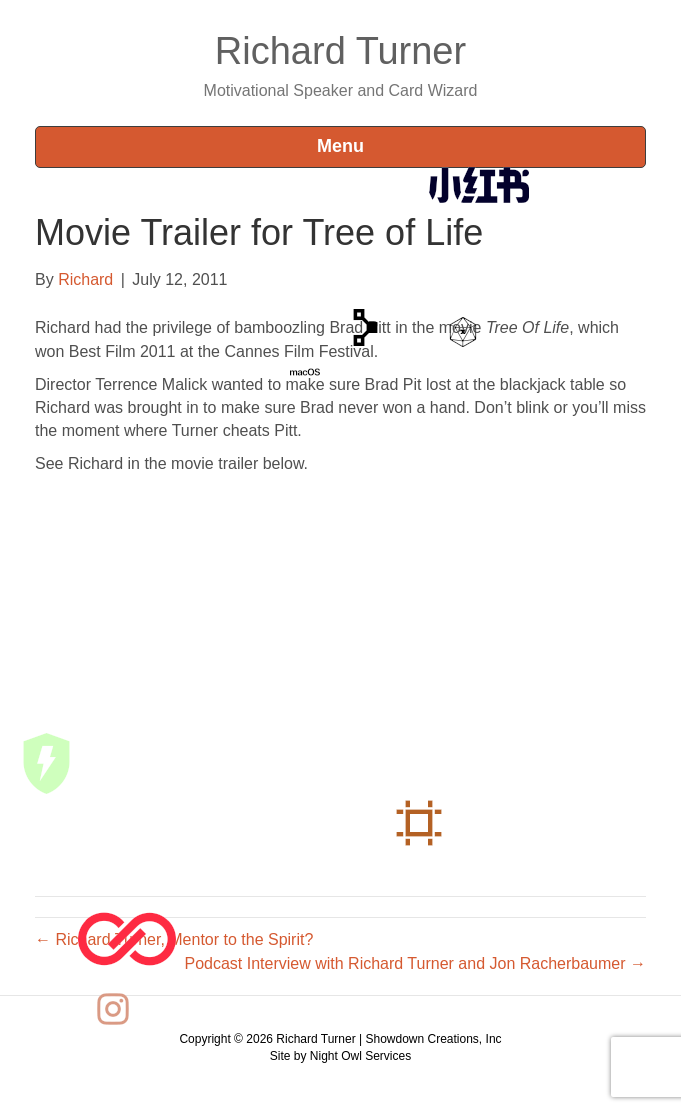 This screenshot has width=681, height=1111. What do you see at coordinates (365, 327) in the screenshot?
I see `puppet configuration management tool logo` at bounding box center [365, 327].